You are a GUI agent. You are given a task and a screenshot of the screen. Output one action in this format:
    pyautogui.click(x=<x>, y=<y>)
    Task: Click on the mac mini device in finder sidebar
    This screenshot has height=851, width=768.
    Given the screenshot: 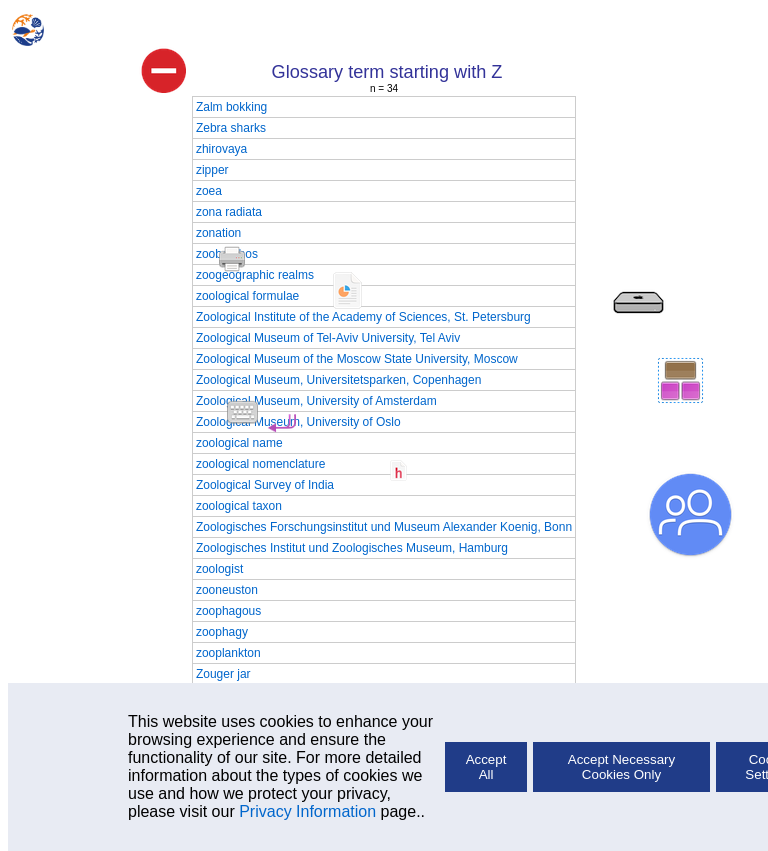 What is the action you would take?
    pyautogui.click(x=638, y=302)
    